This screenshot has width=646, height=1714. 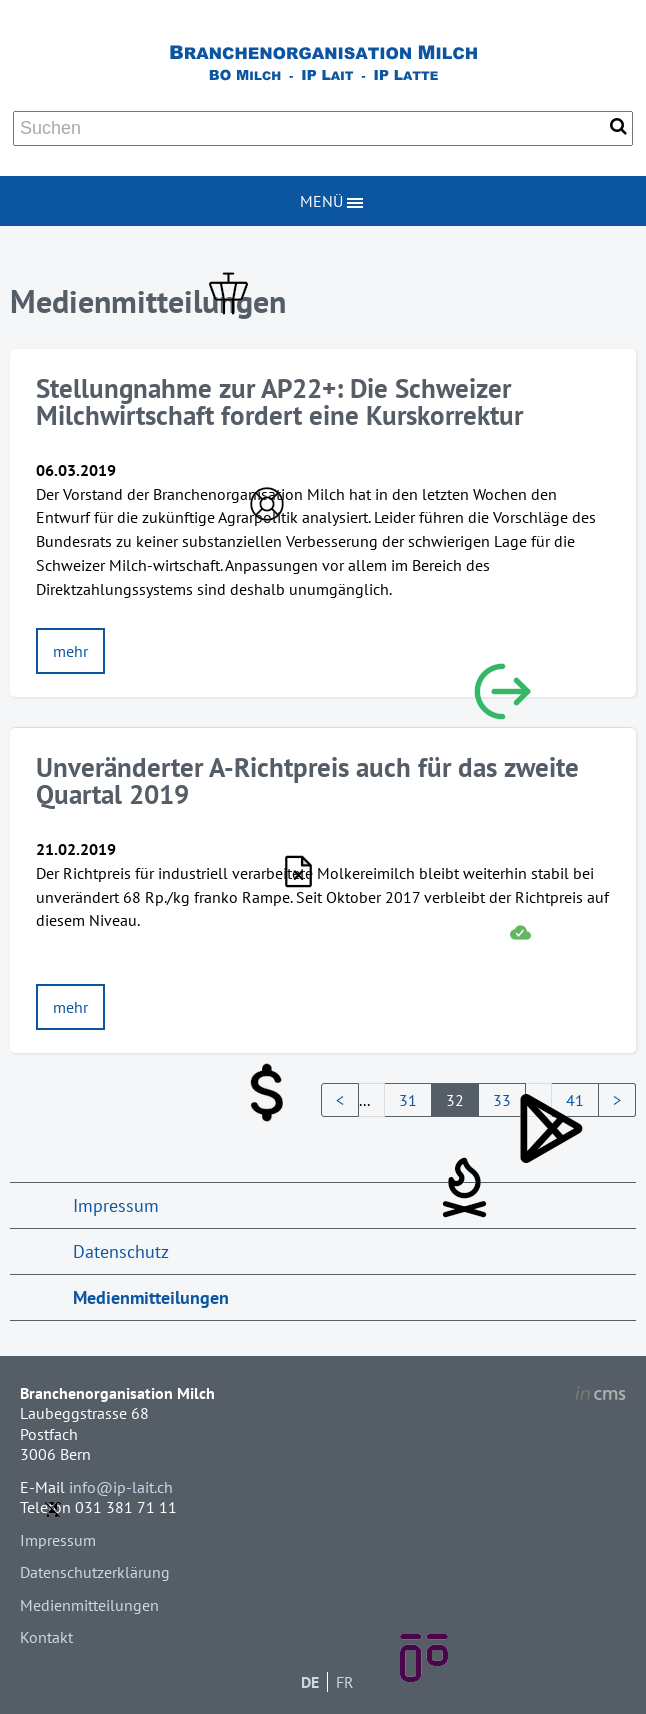 I want to click on access air traffic control features, so click(x=228, y=293).